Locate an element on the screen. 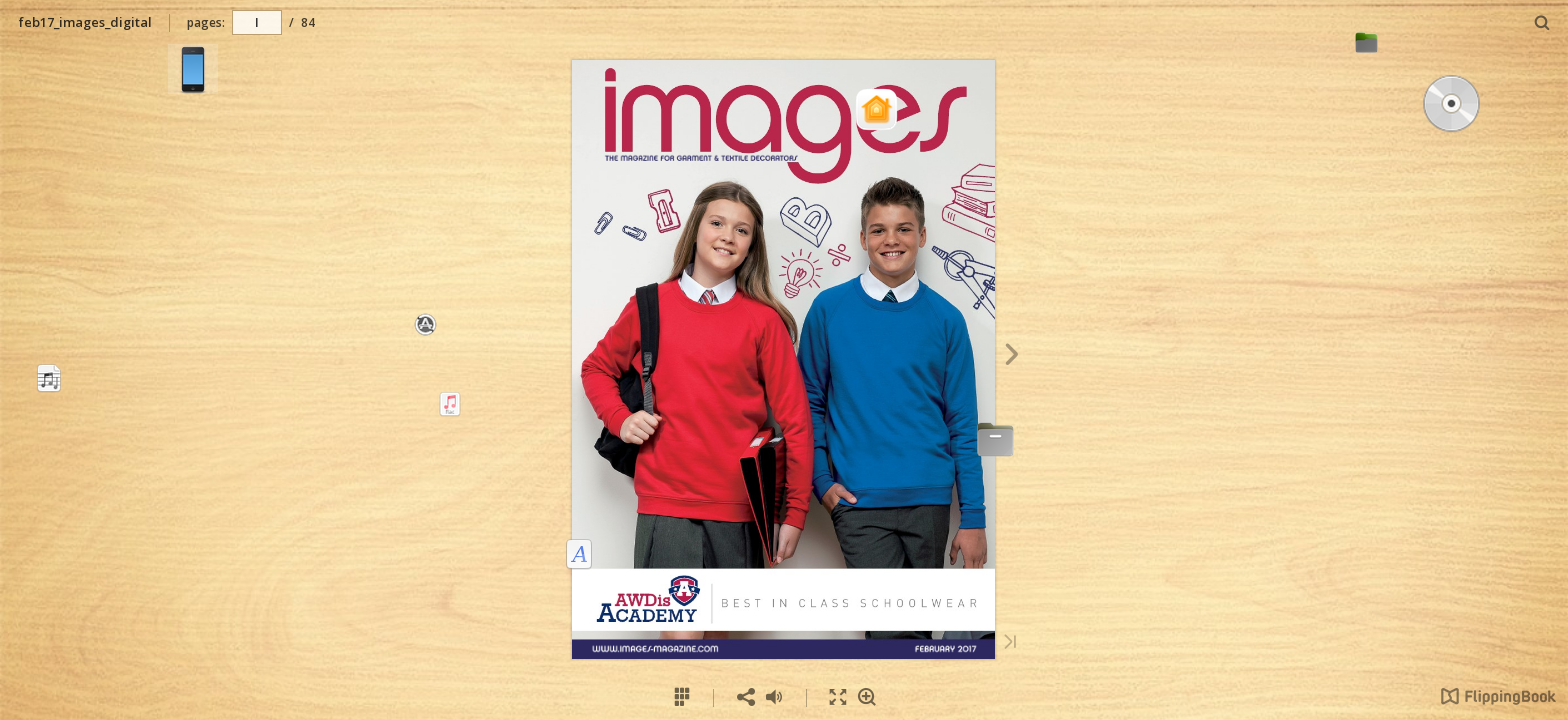 This screenshot has width=1568, height=720. open a font file is located at coordinates (579, 554).